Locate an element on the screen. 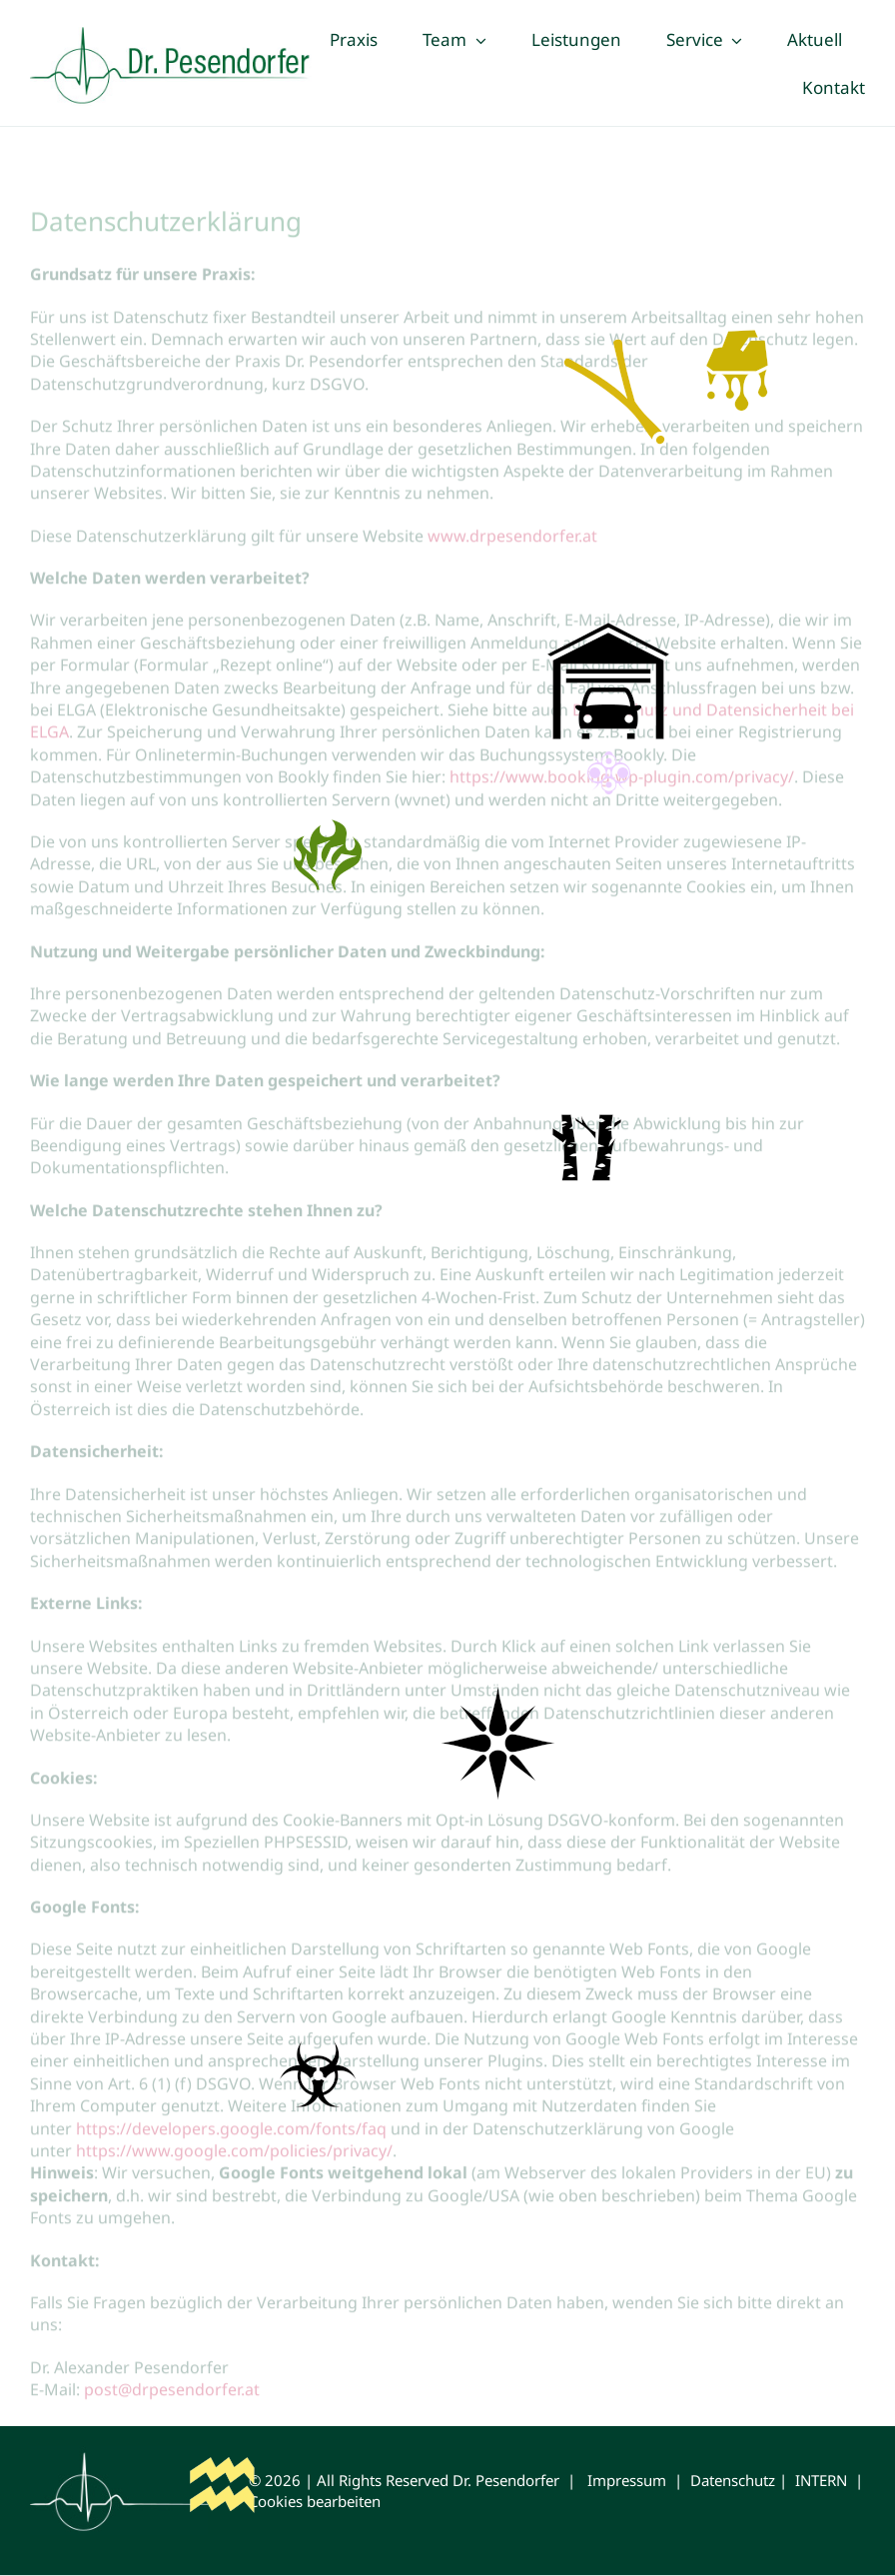 The width and height of the screenshot is (895, 2576). indicates a cave or cavern environment is located at coordinates (739, 370).